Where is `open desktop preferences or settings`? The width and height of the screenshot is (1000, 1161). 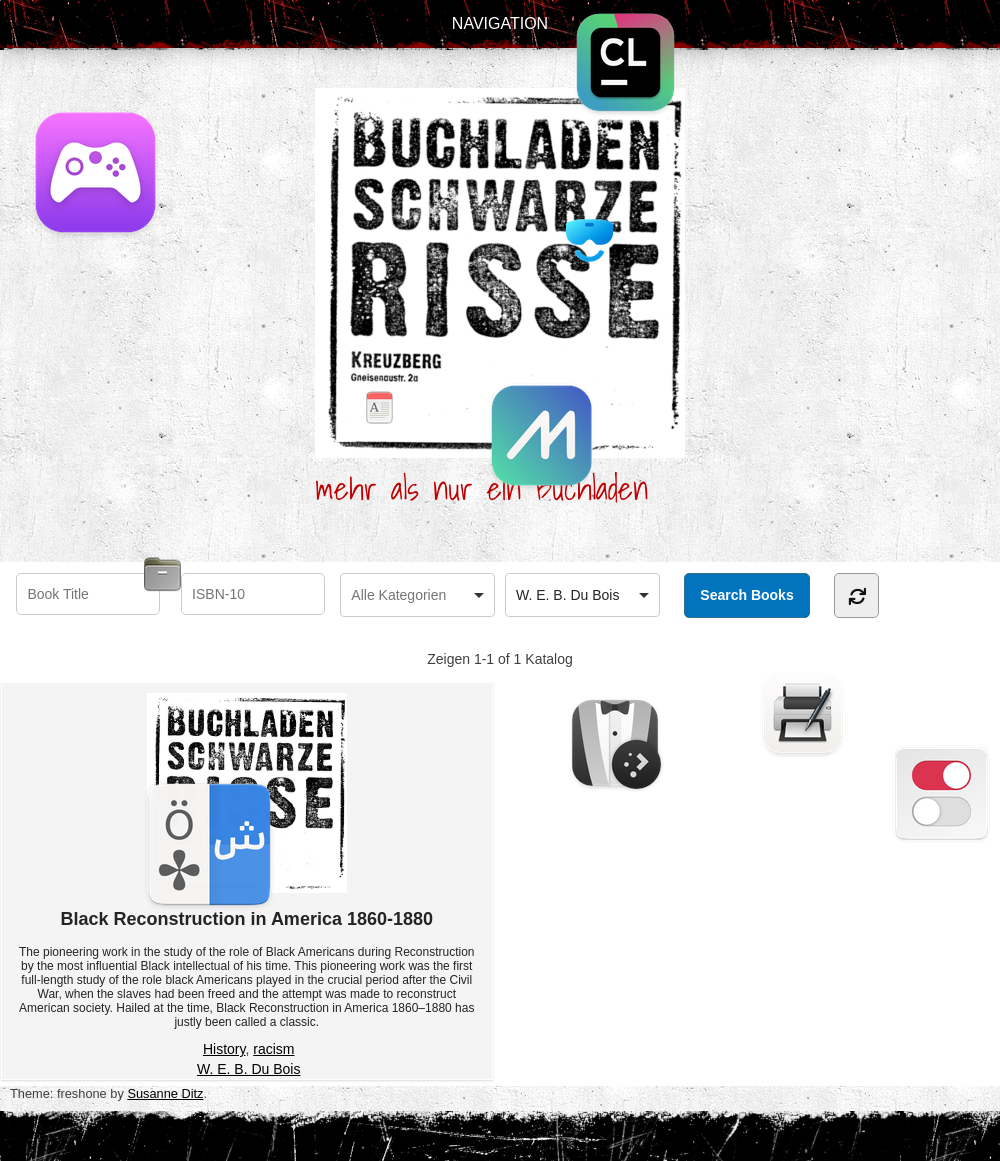 open desktop preferences or settings is located at coordinates (941, 793).